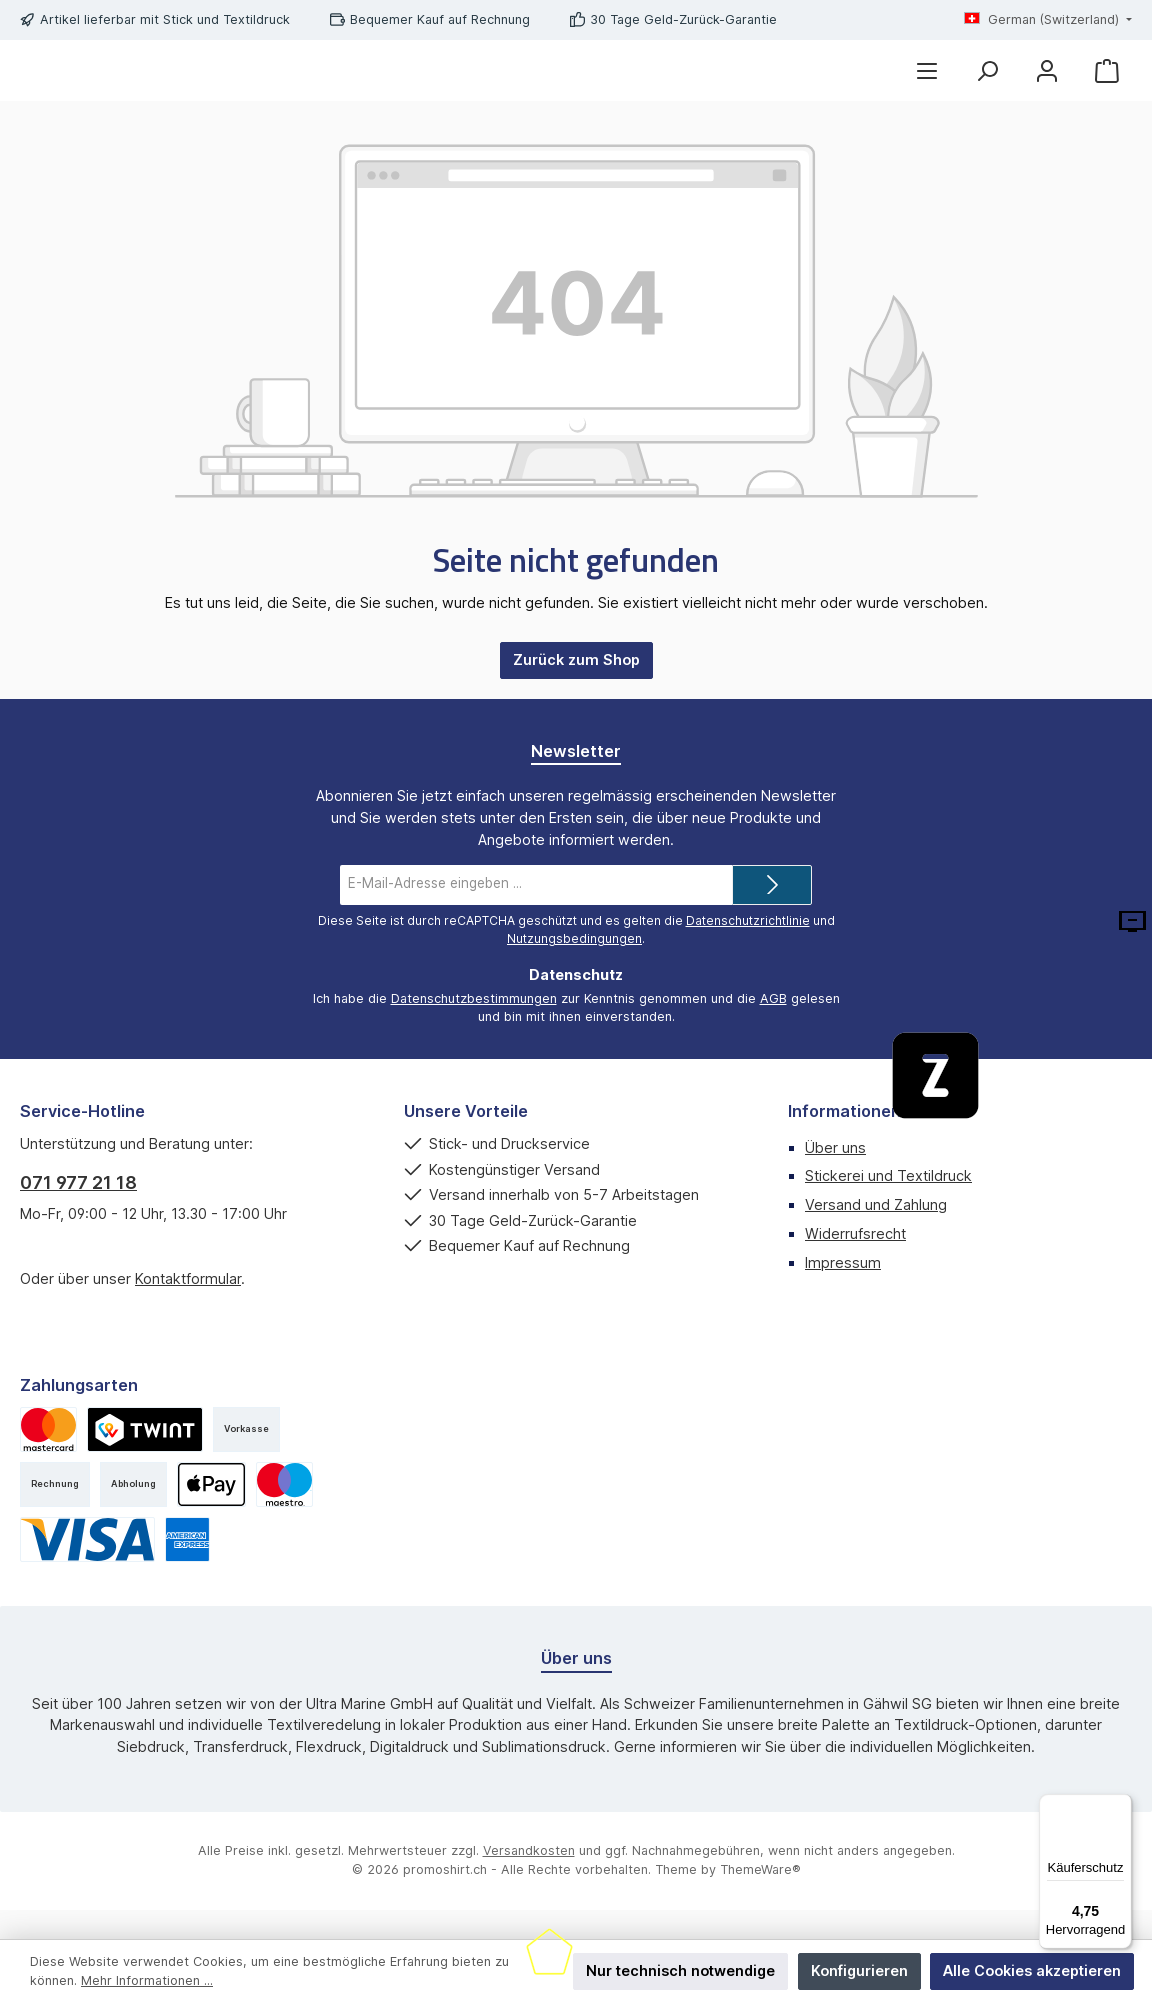 Image resolution: width=1152 pixels, height=2003 pixels. I want to click on a pentagon shape indicator, so click(549, 1953).